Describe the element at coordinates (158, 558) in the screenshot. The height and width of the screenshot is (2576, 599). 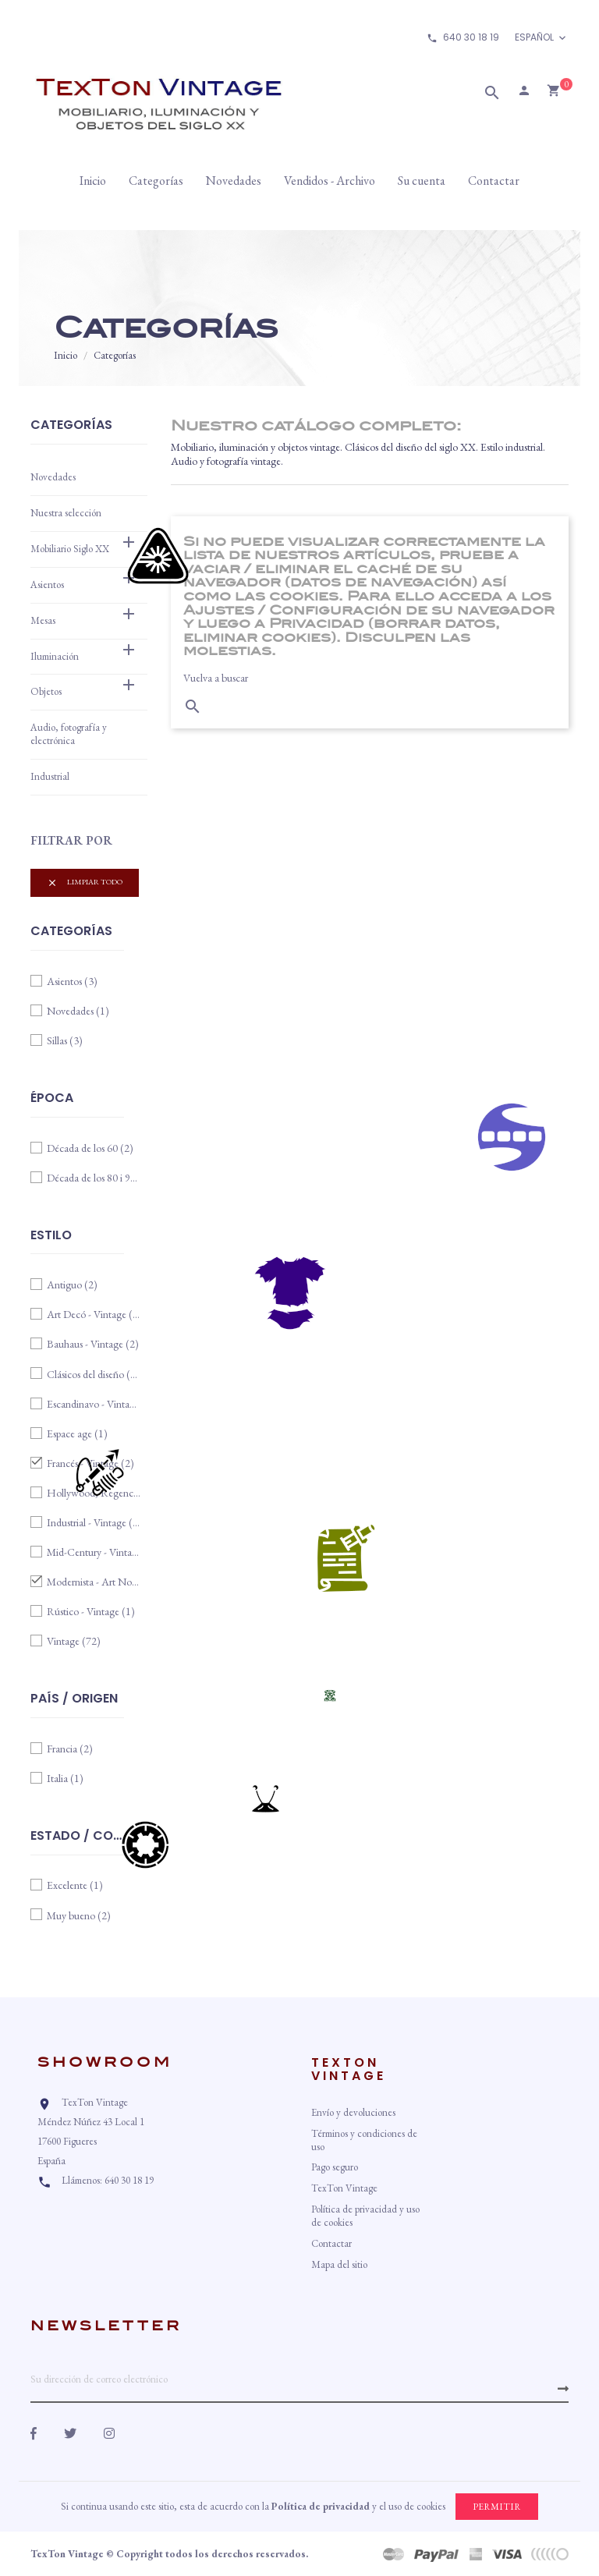
I see `laser hazard warning indicator` at that location.